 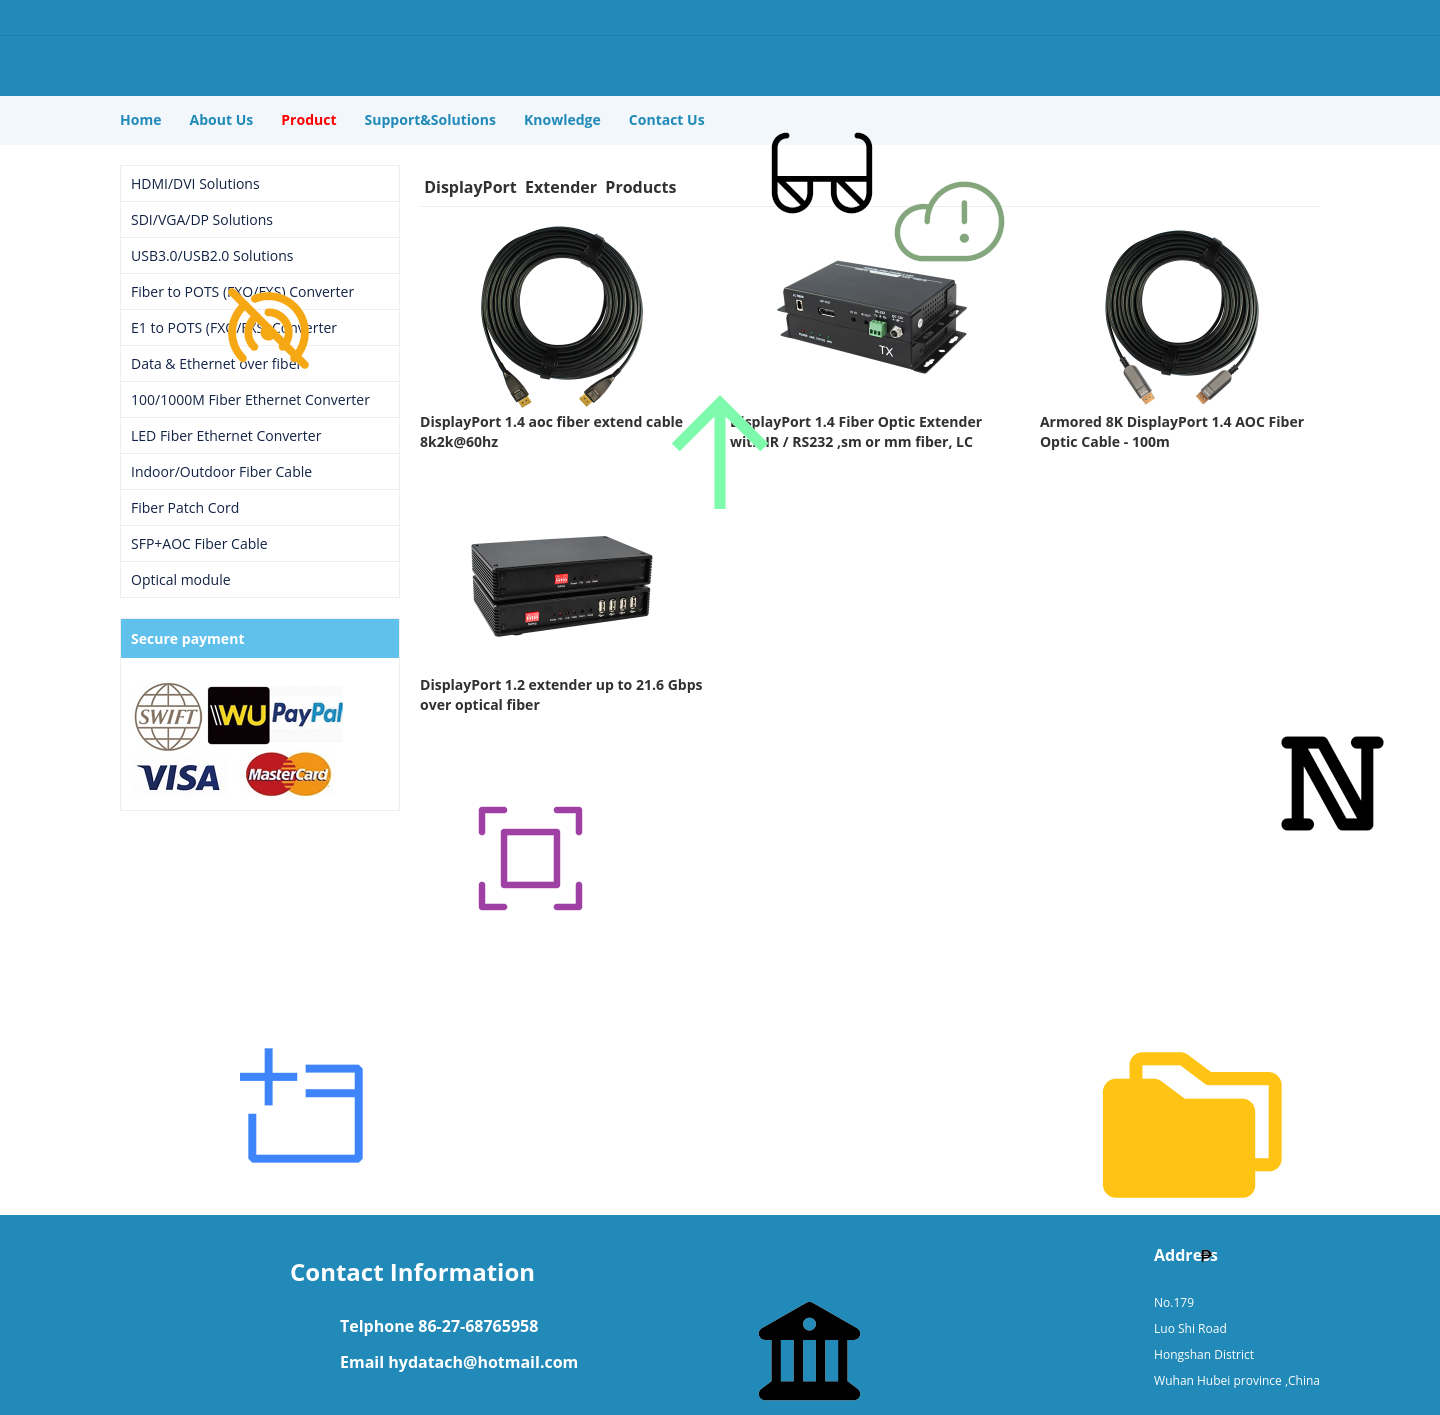 I want to click on scroll to top of page, so click(x=720, y=452).